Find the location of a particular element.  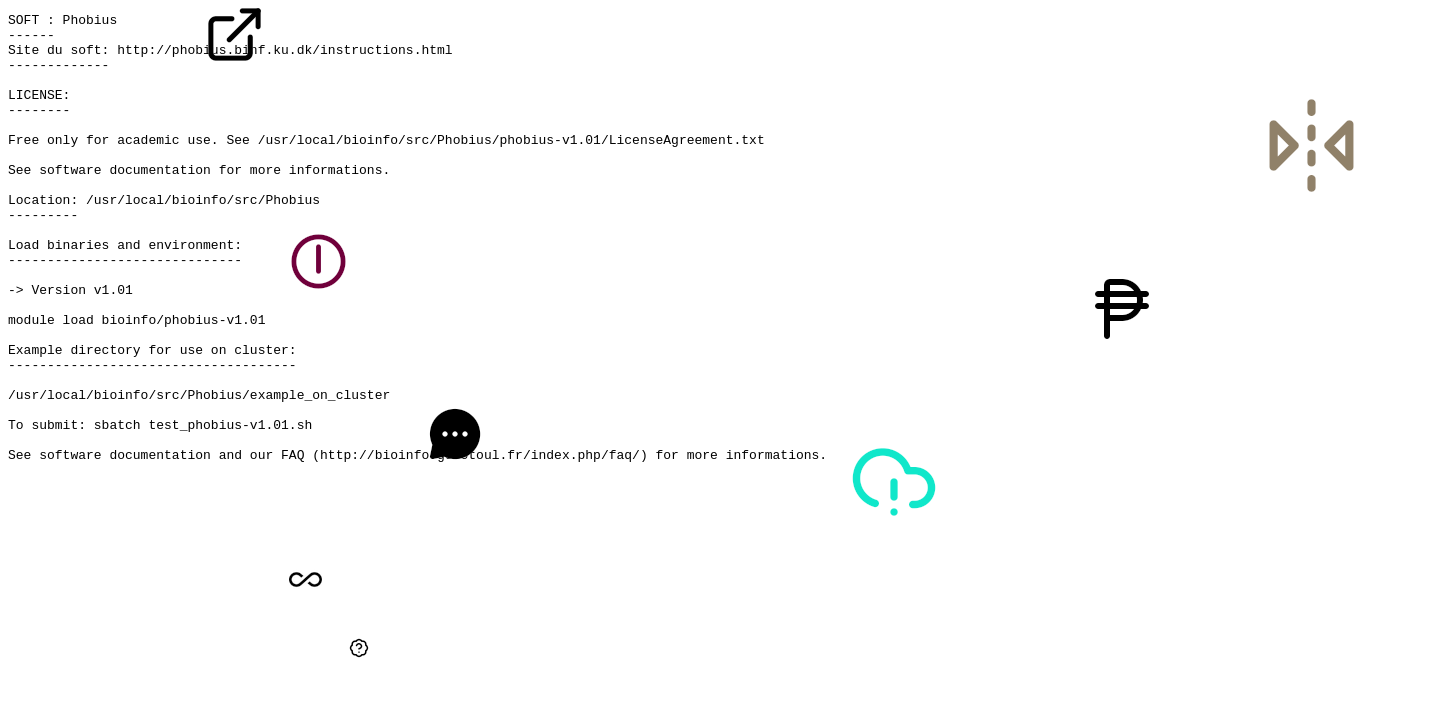

indicates 6 o'clock time is located at coordinates (318, 261).